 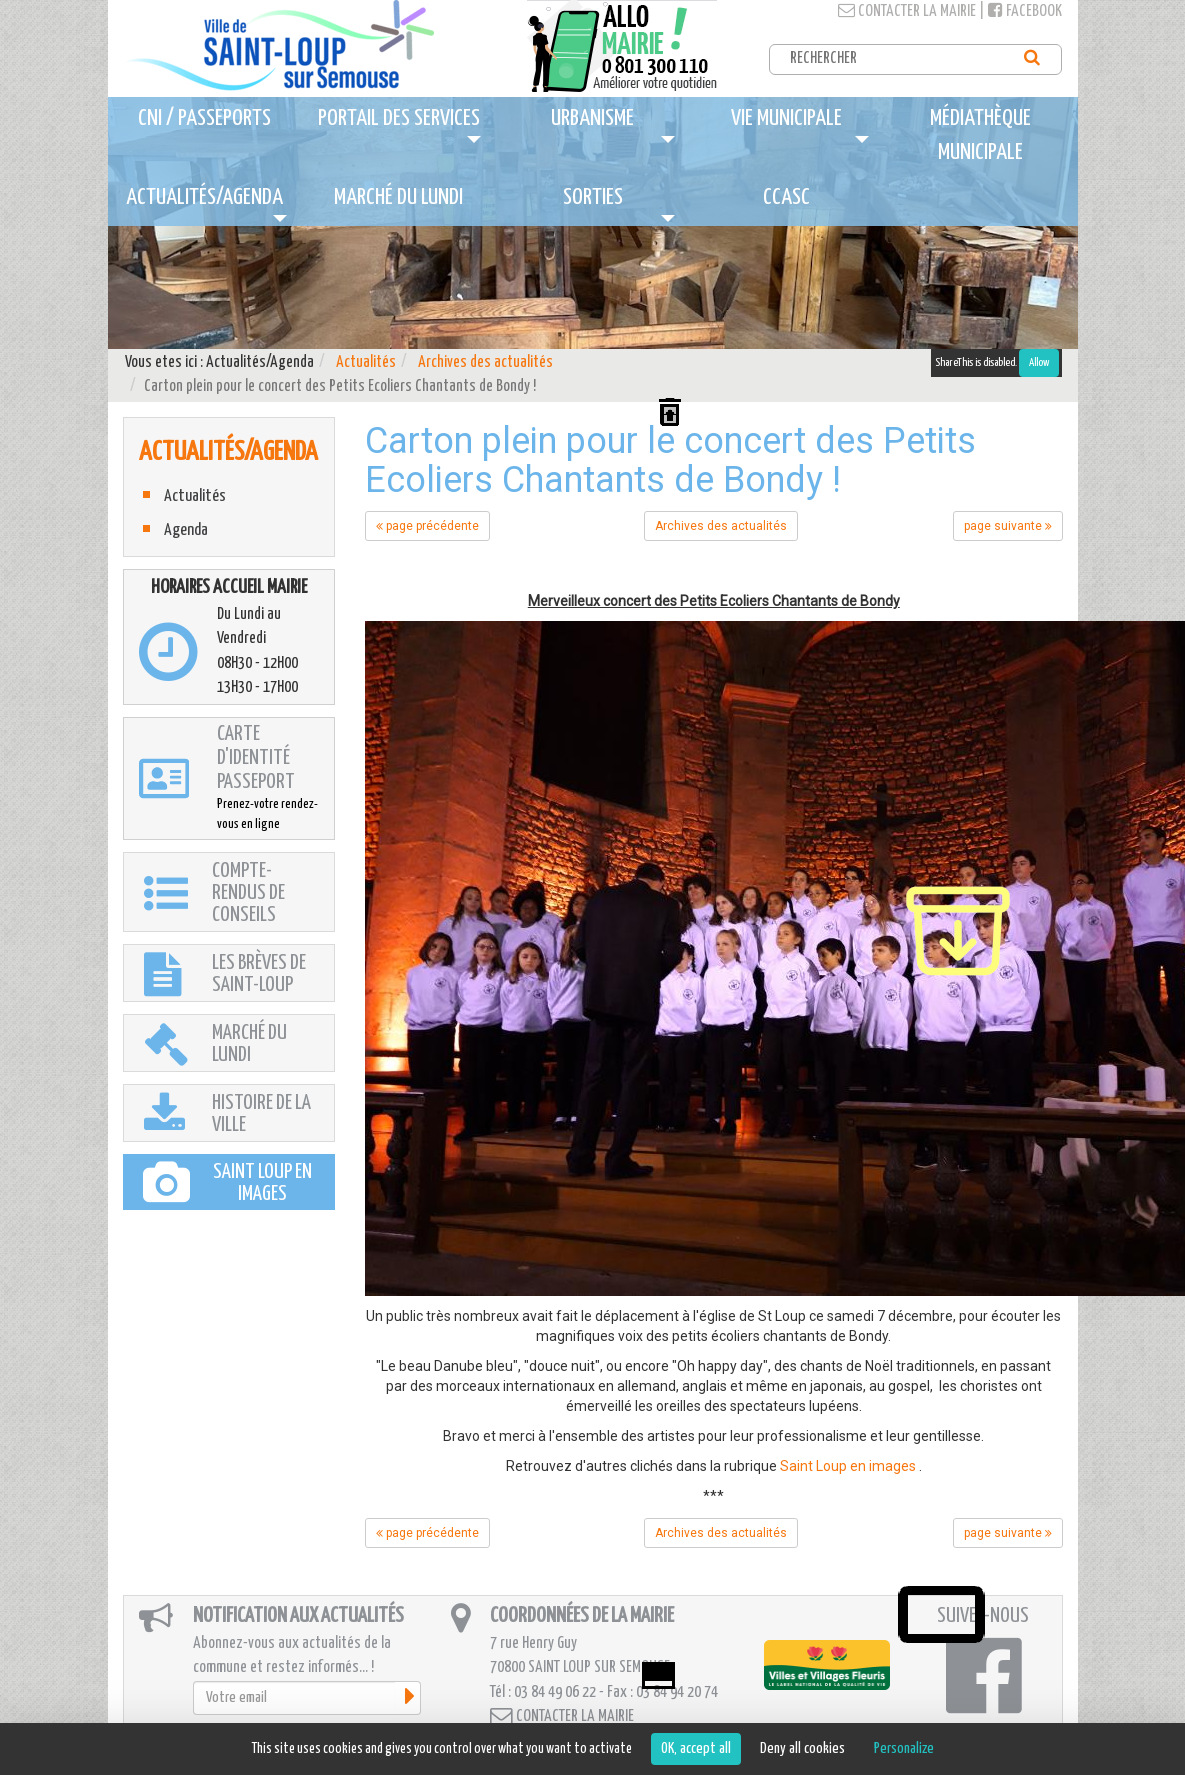 I want to click on access call-to-action banner or overlay, so click(x=658, y=1675).